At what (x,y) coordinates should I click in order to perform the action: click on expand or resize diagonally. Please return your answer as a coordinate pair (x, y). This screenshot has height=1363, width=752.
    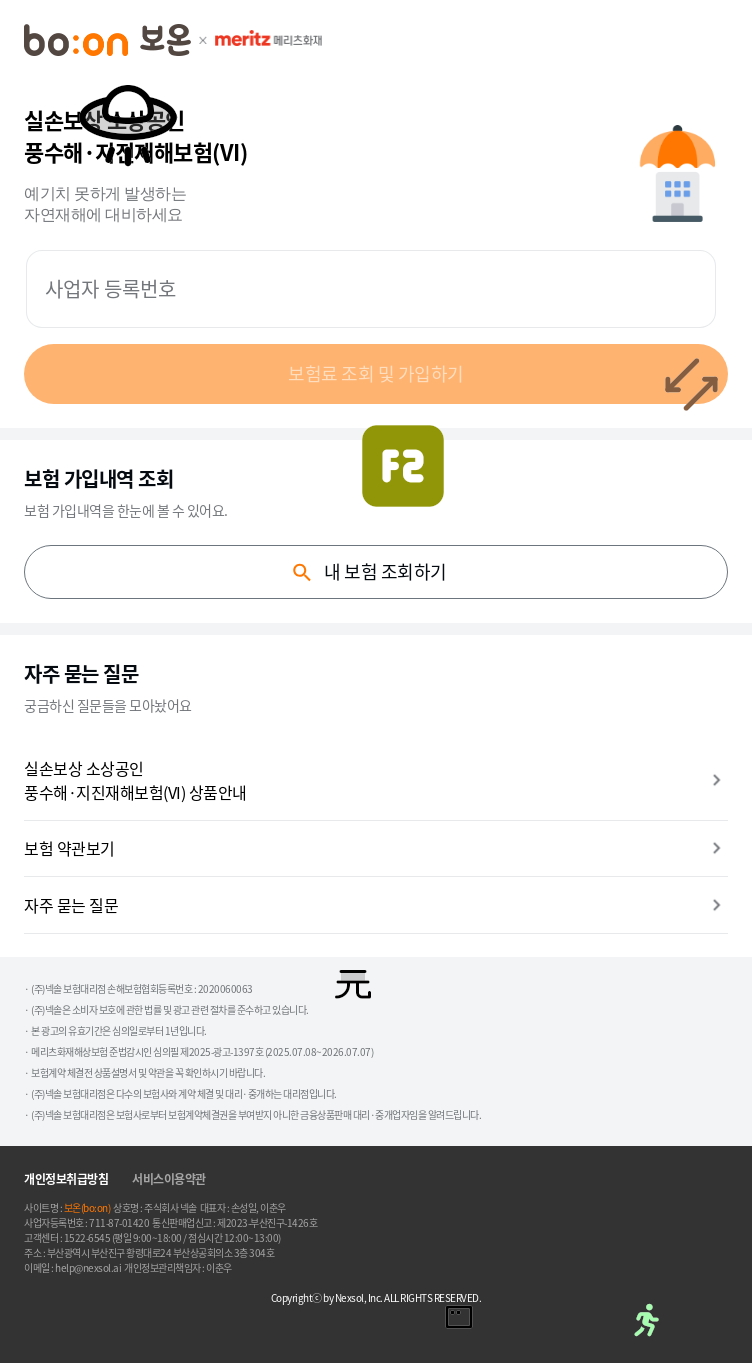
    Looking at the image, I should click on (691, 384).